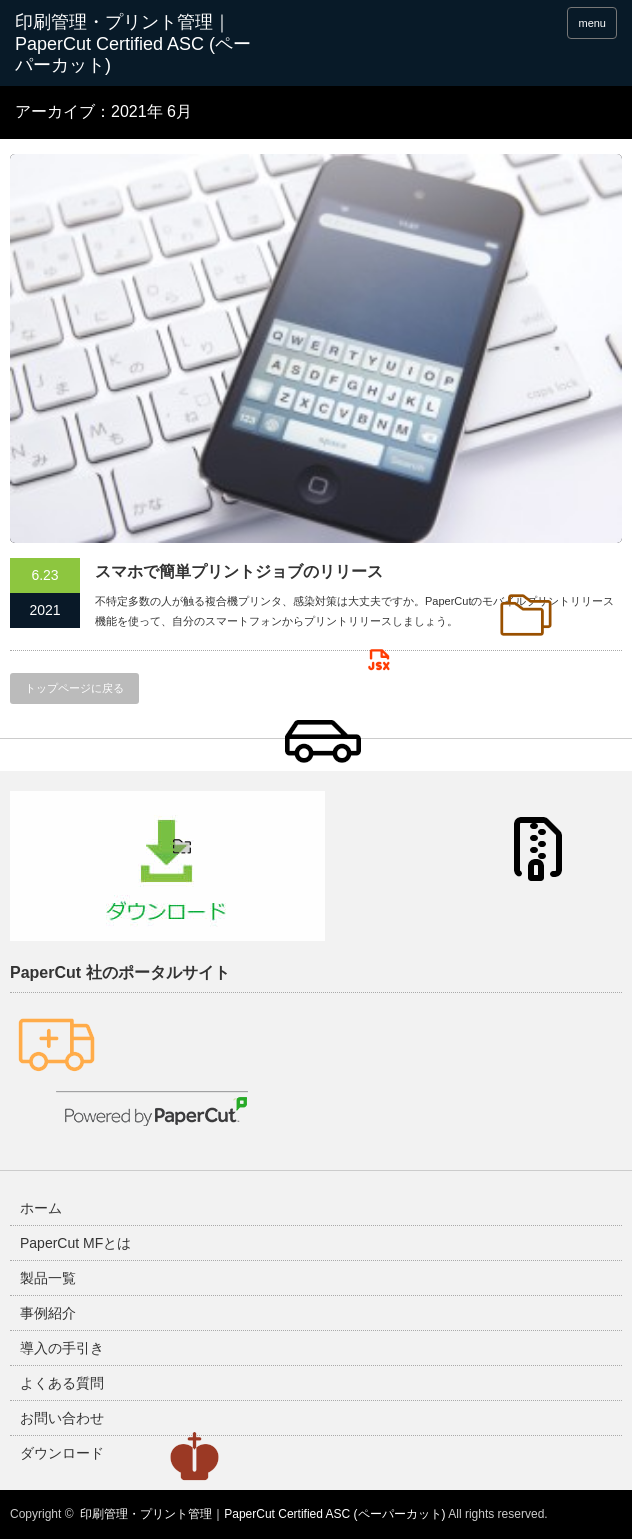  What do you see at coordinates (538, 849) in the screenshot?
I see `view or open a compressed zip file` at bounding box center [538, 849].